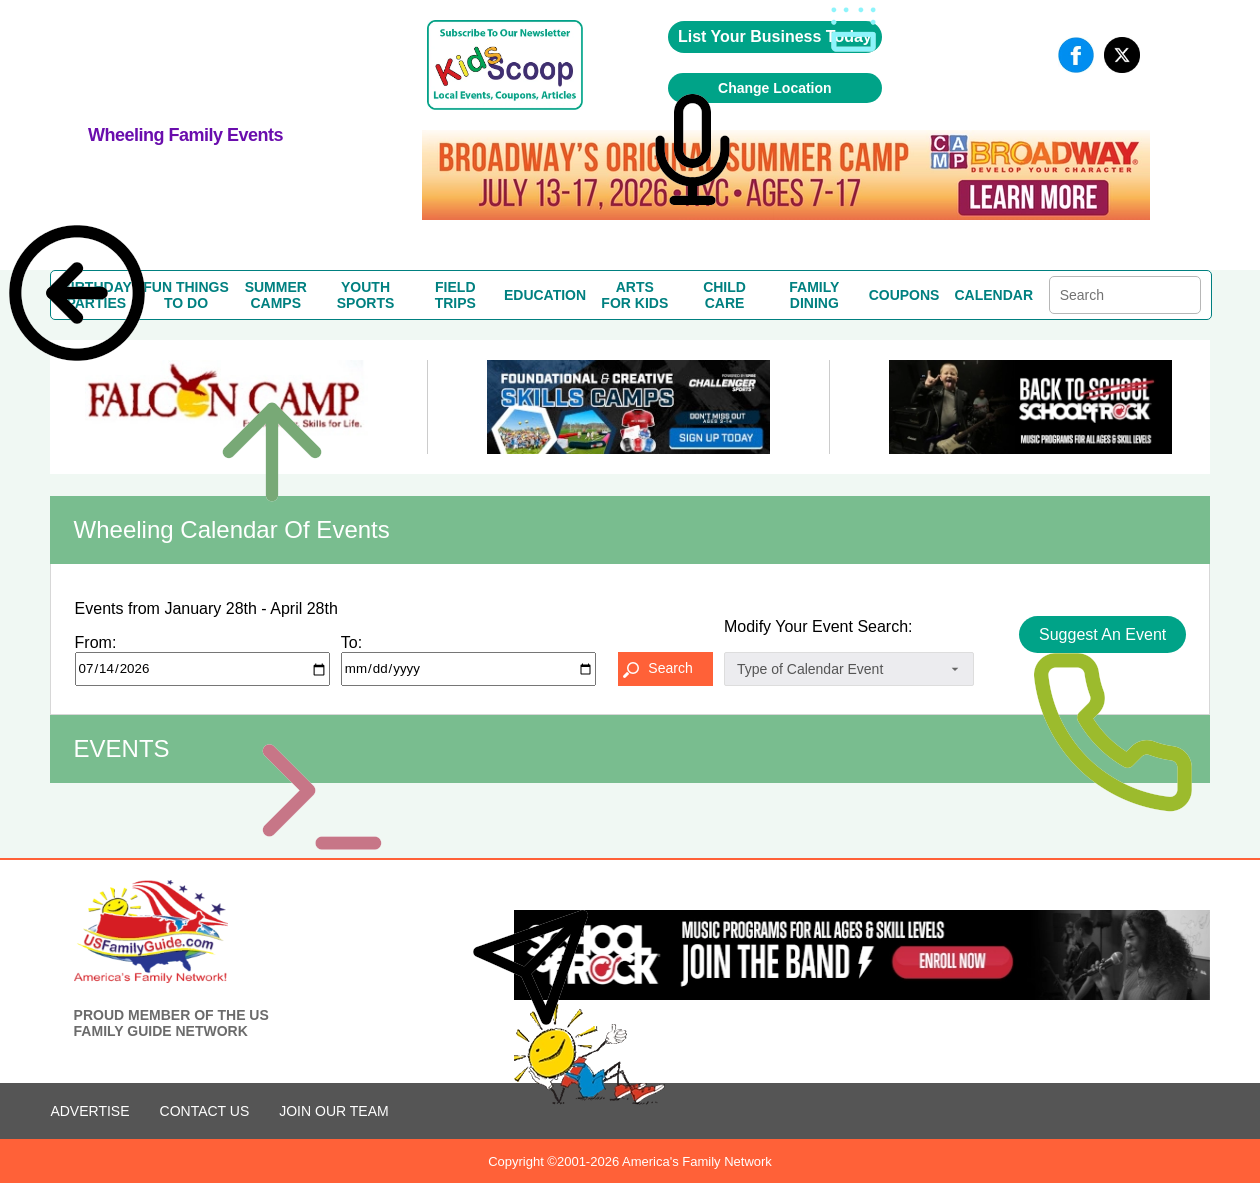 The image size is (1260, 1183). What do you see at coordinates (272, 452) in the screenshot?
I see `move item up in a list` at bounding box center [272, 452].